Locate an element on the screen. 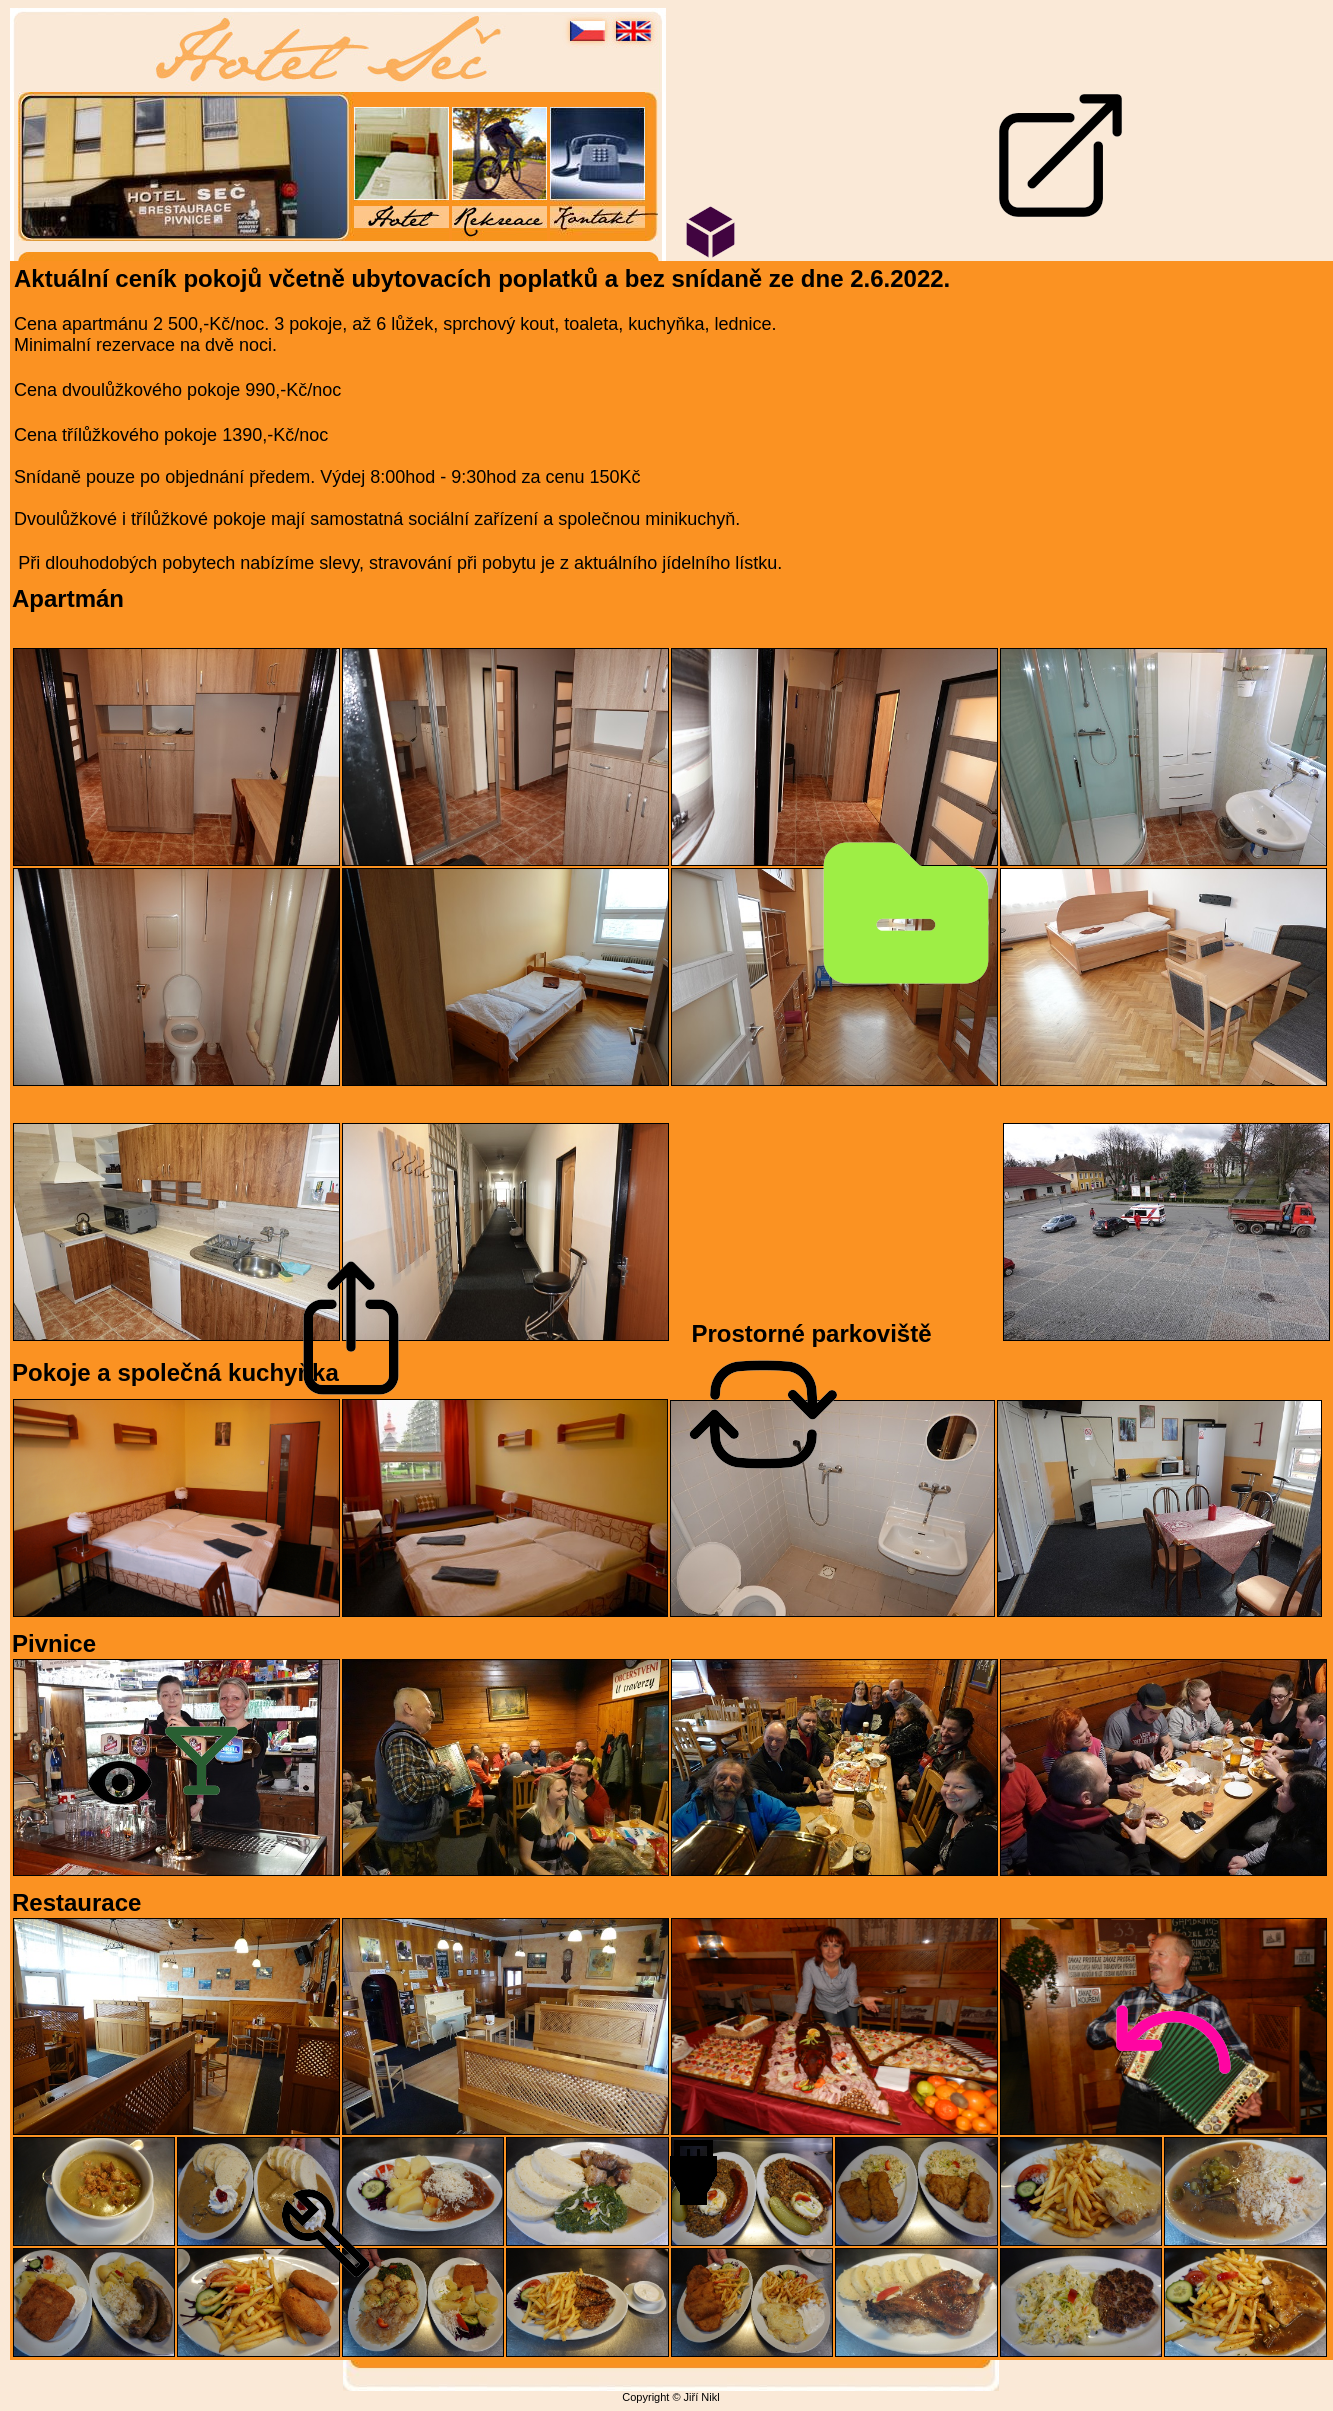 The image size is (1333, 2411). toggle visibility of an item or element is located at coordinates (120, 1784).